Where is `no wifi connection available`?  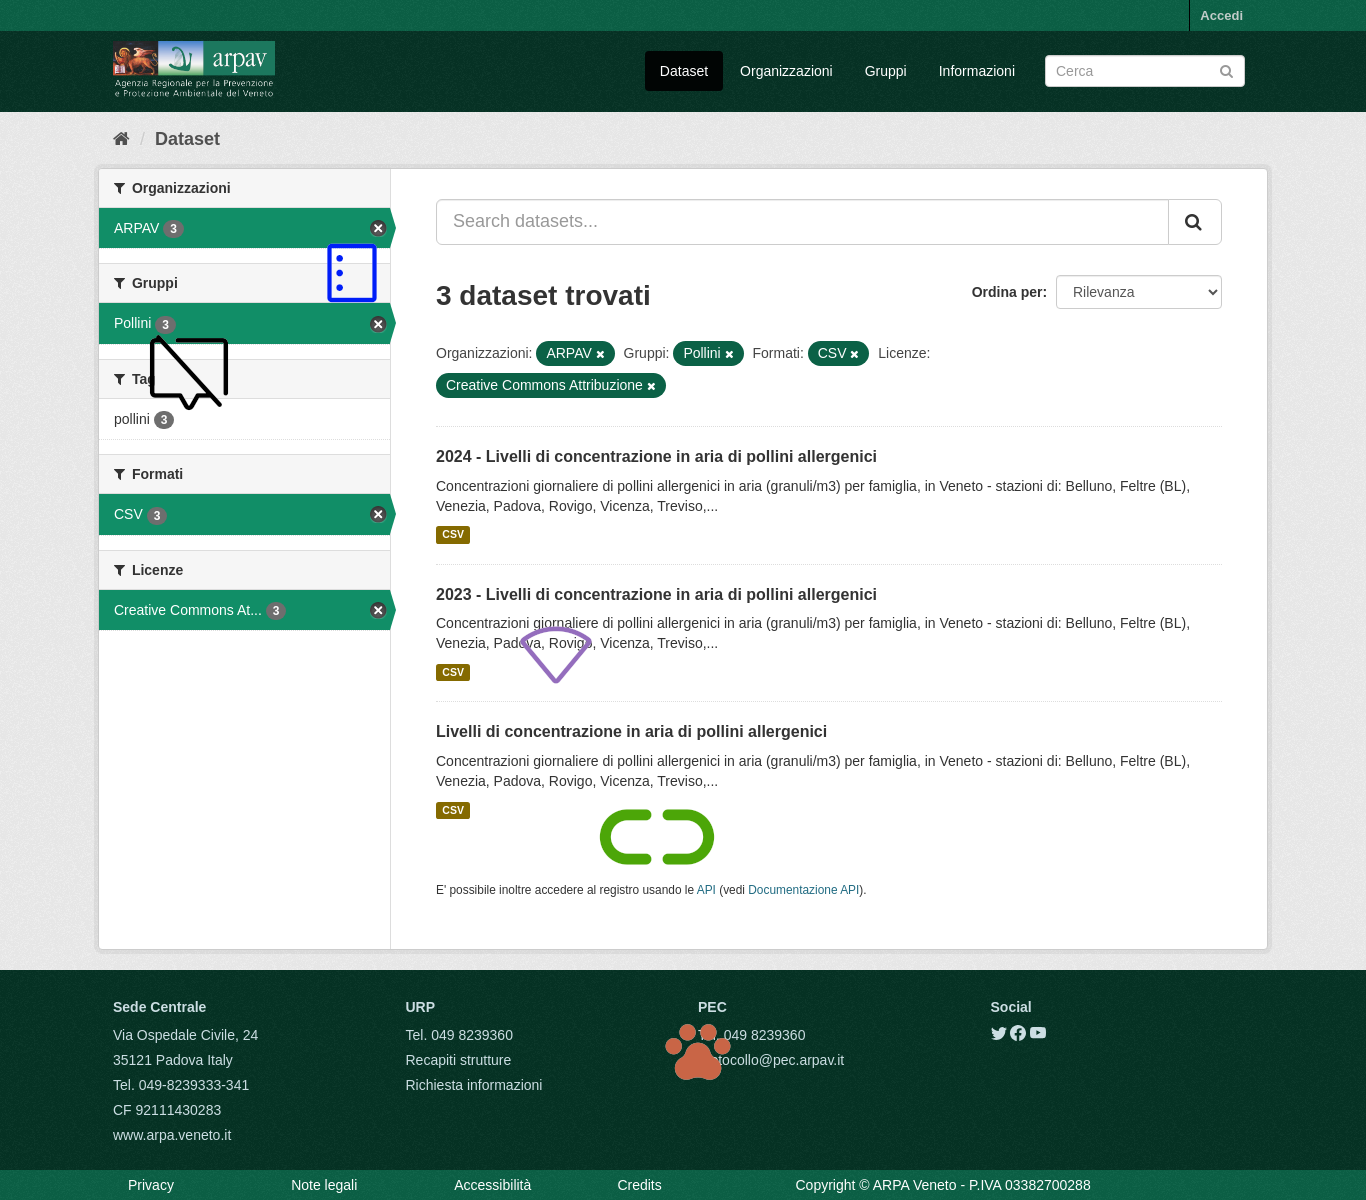 no wifi connection available is located at coordinates (556, 655).